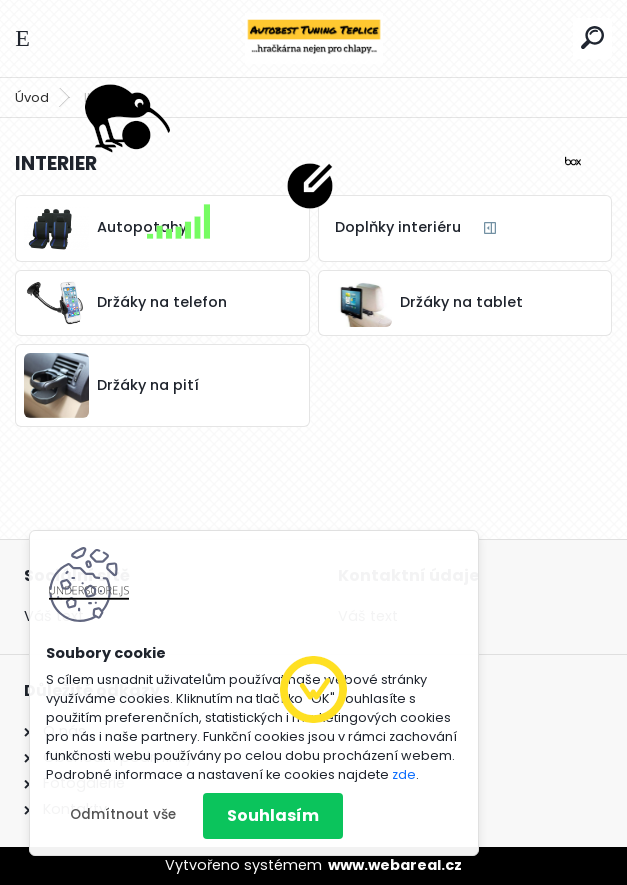 Image resolution: width=627 pixels, height=885 pixels. What do you see at coordinates (313, 689) in the screenshot?
I see `open wakatime dashboard` at bounding box center [313, 689].